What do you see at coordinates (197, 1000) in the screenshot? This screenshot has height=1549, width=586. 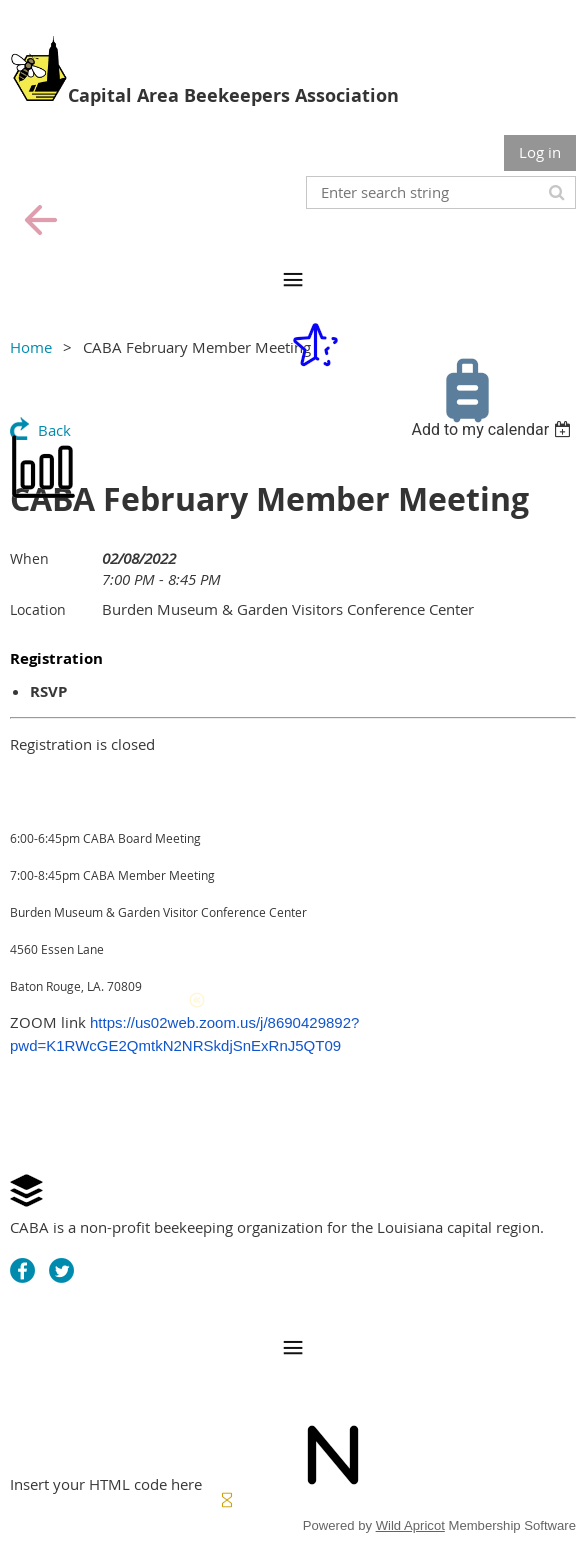 I see `go back to the previous section` at bounding box center [197, 1000].